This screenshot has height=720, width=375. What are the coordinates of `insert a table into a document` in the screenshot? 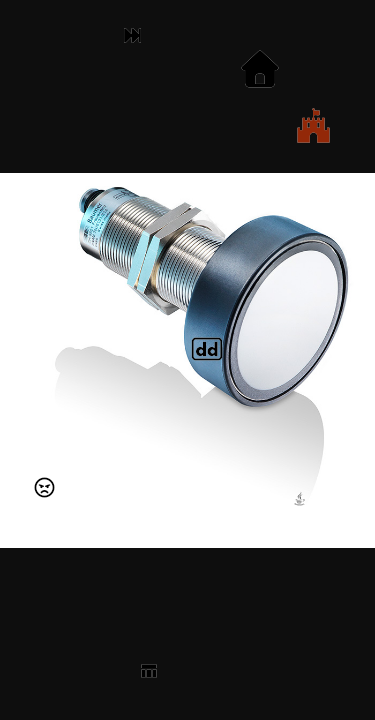 It's located at (149, 671).